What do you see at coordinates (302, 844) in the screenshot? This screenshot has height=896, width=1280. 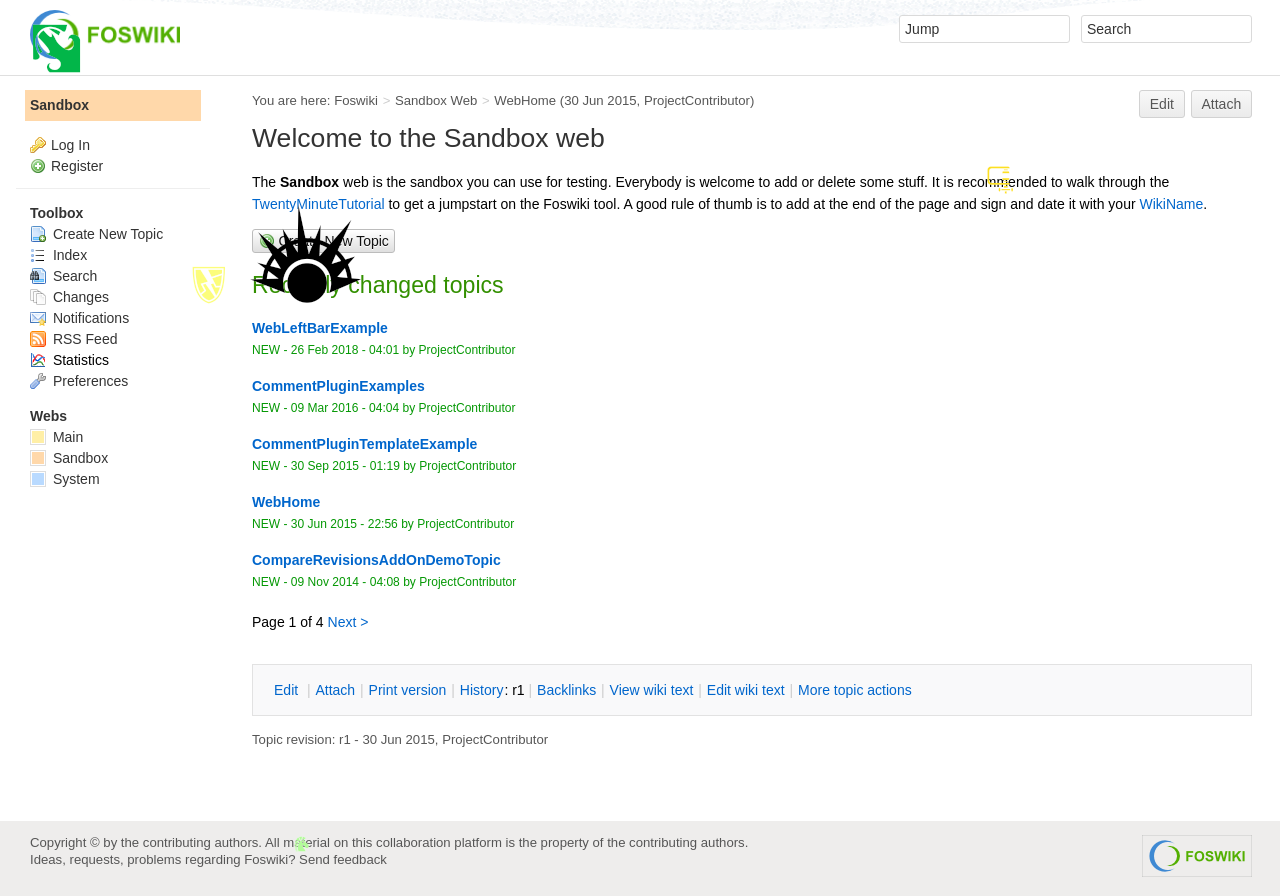 I see `select the knight piece in a chess game` at bounding box center [302, 844].